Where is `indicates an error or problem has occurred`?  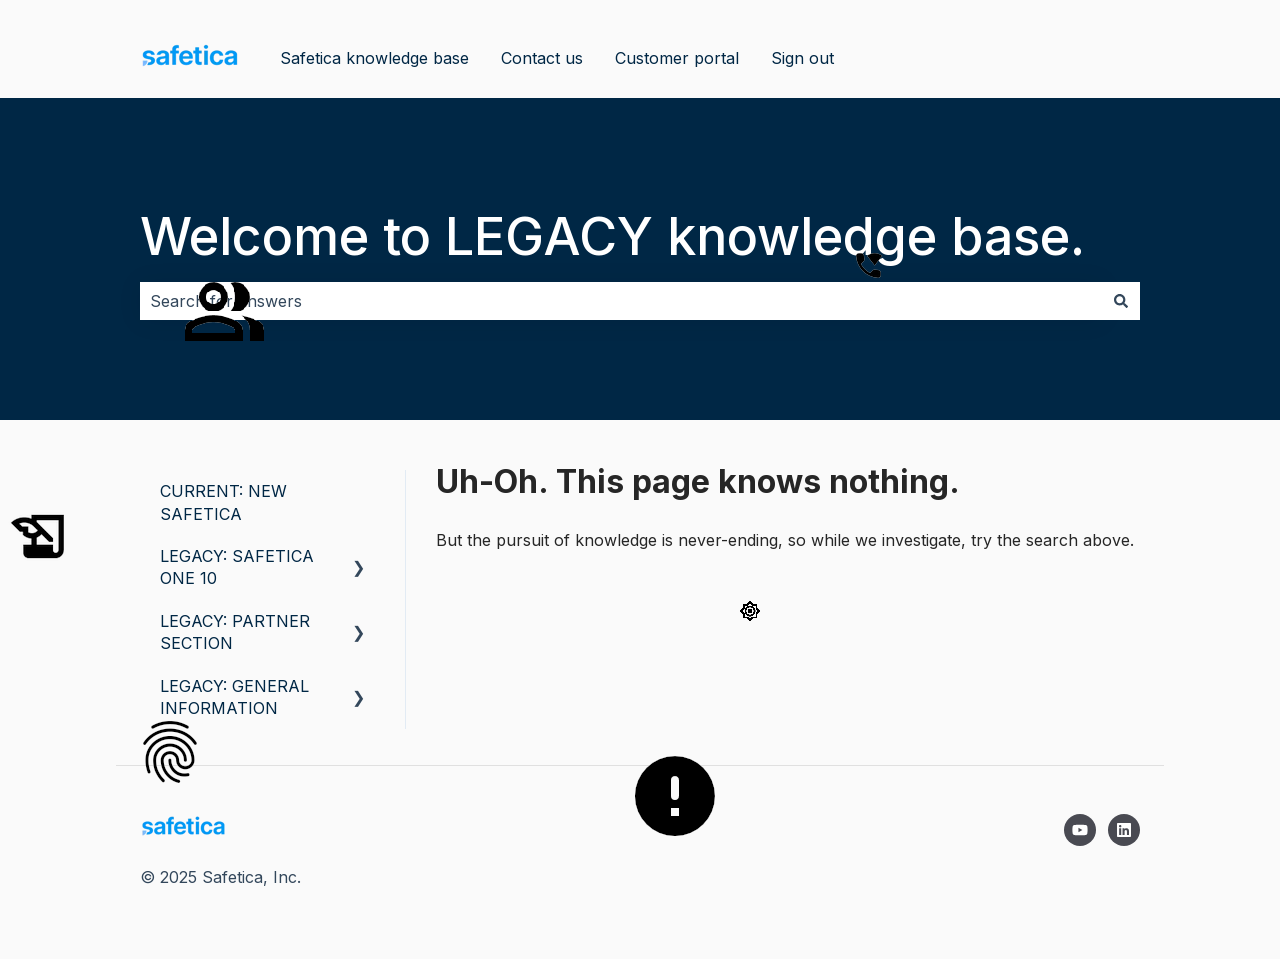 indicates an error or problem has occurred is located at coordinates (675, 796).